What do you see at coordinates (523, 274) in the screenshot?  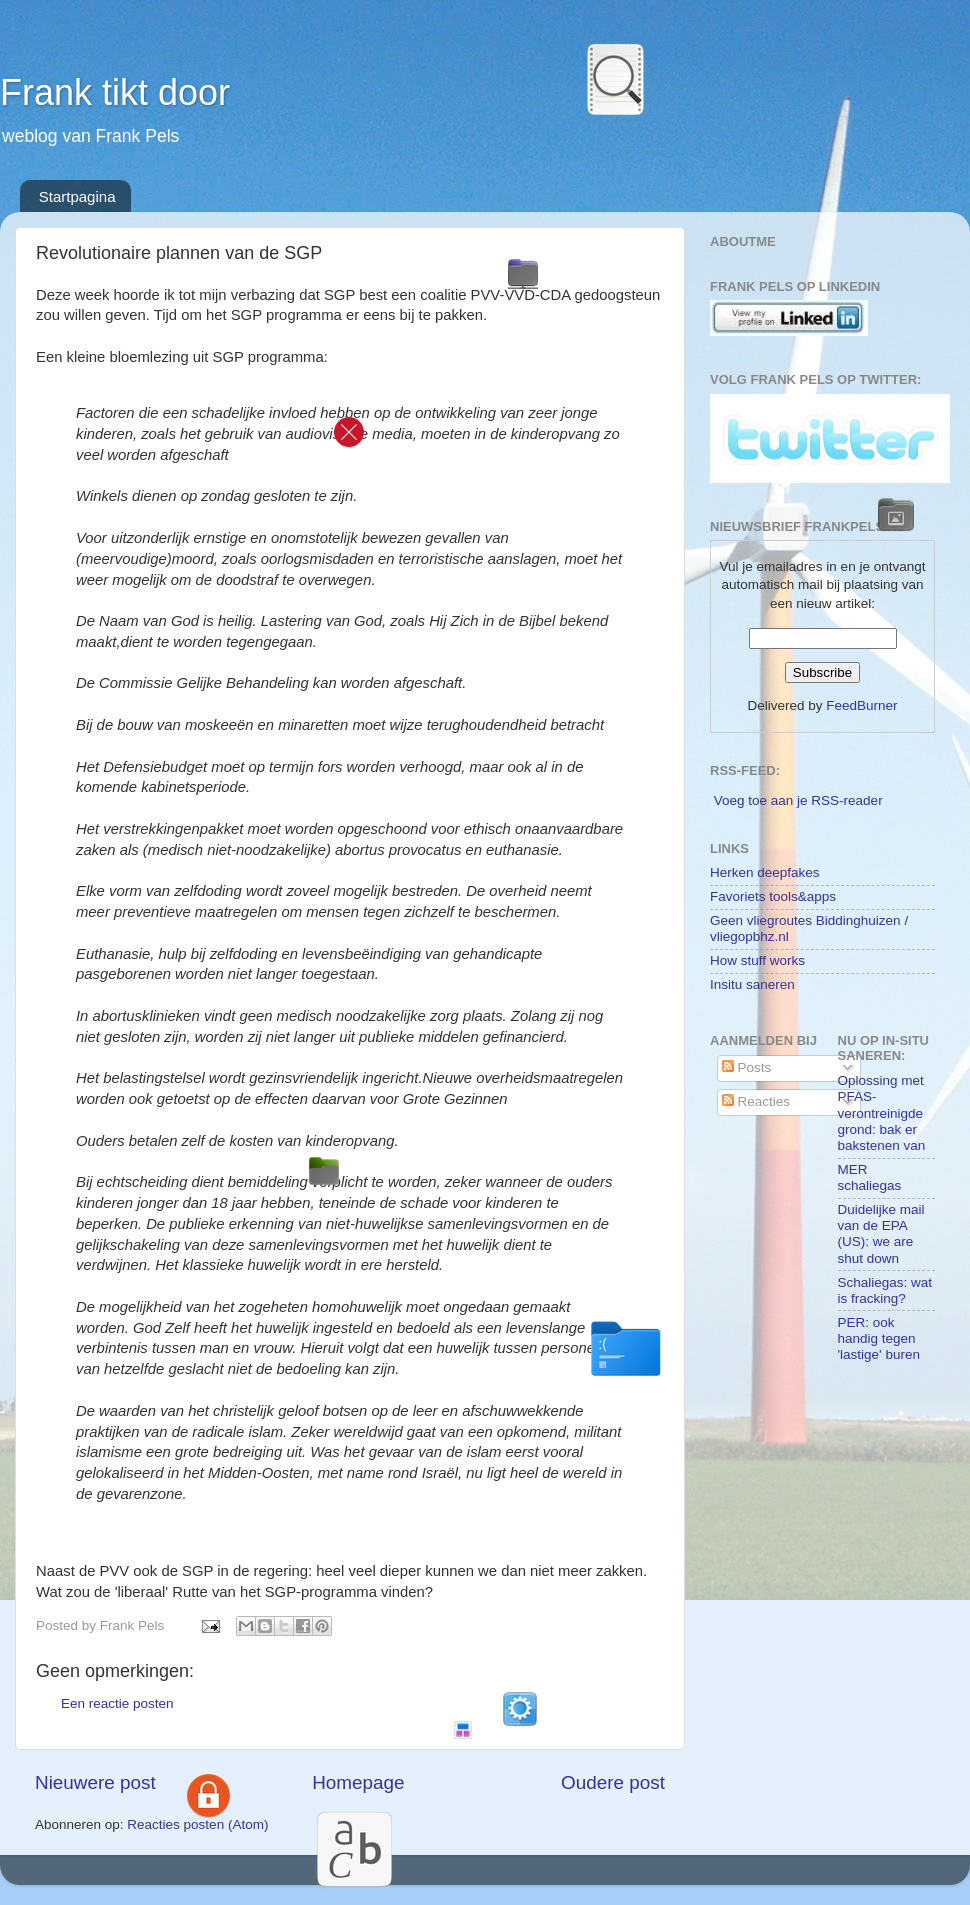 I see `access a remote or network folder` at bounding box center [523, 274].